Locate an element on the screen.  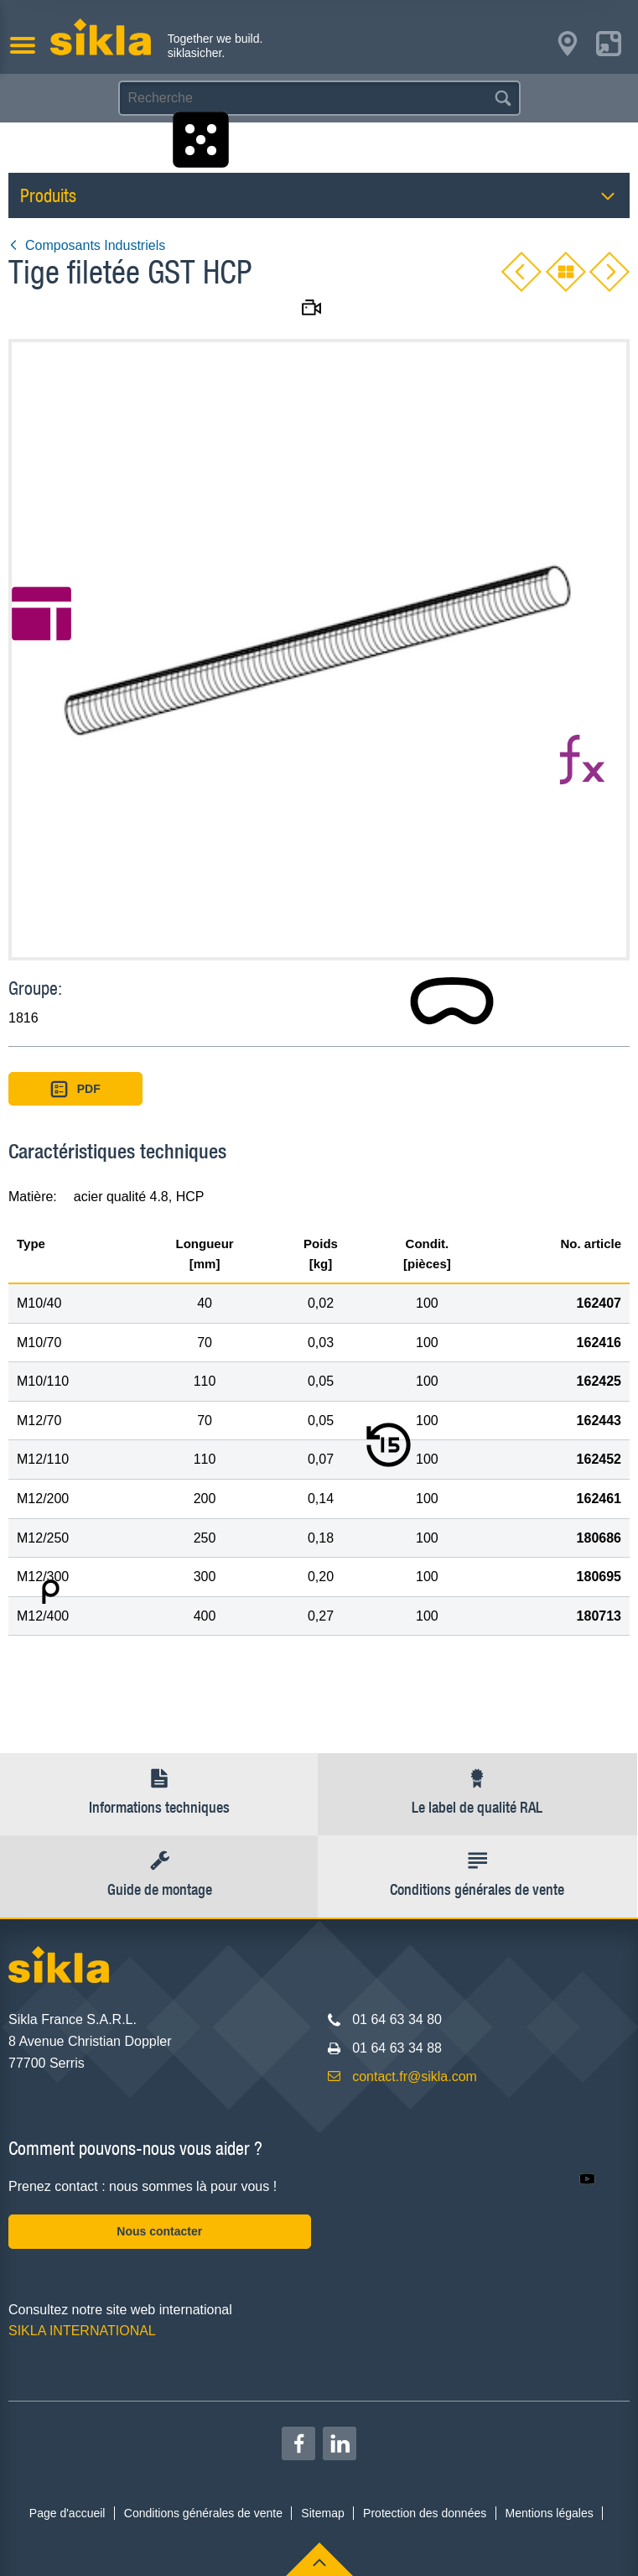
access virtual reality or immersive mode is located at coordinates (452, 1000).